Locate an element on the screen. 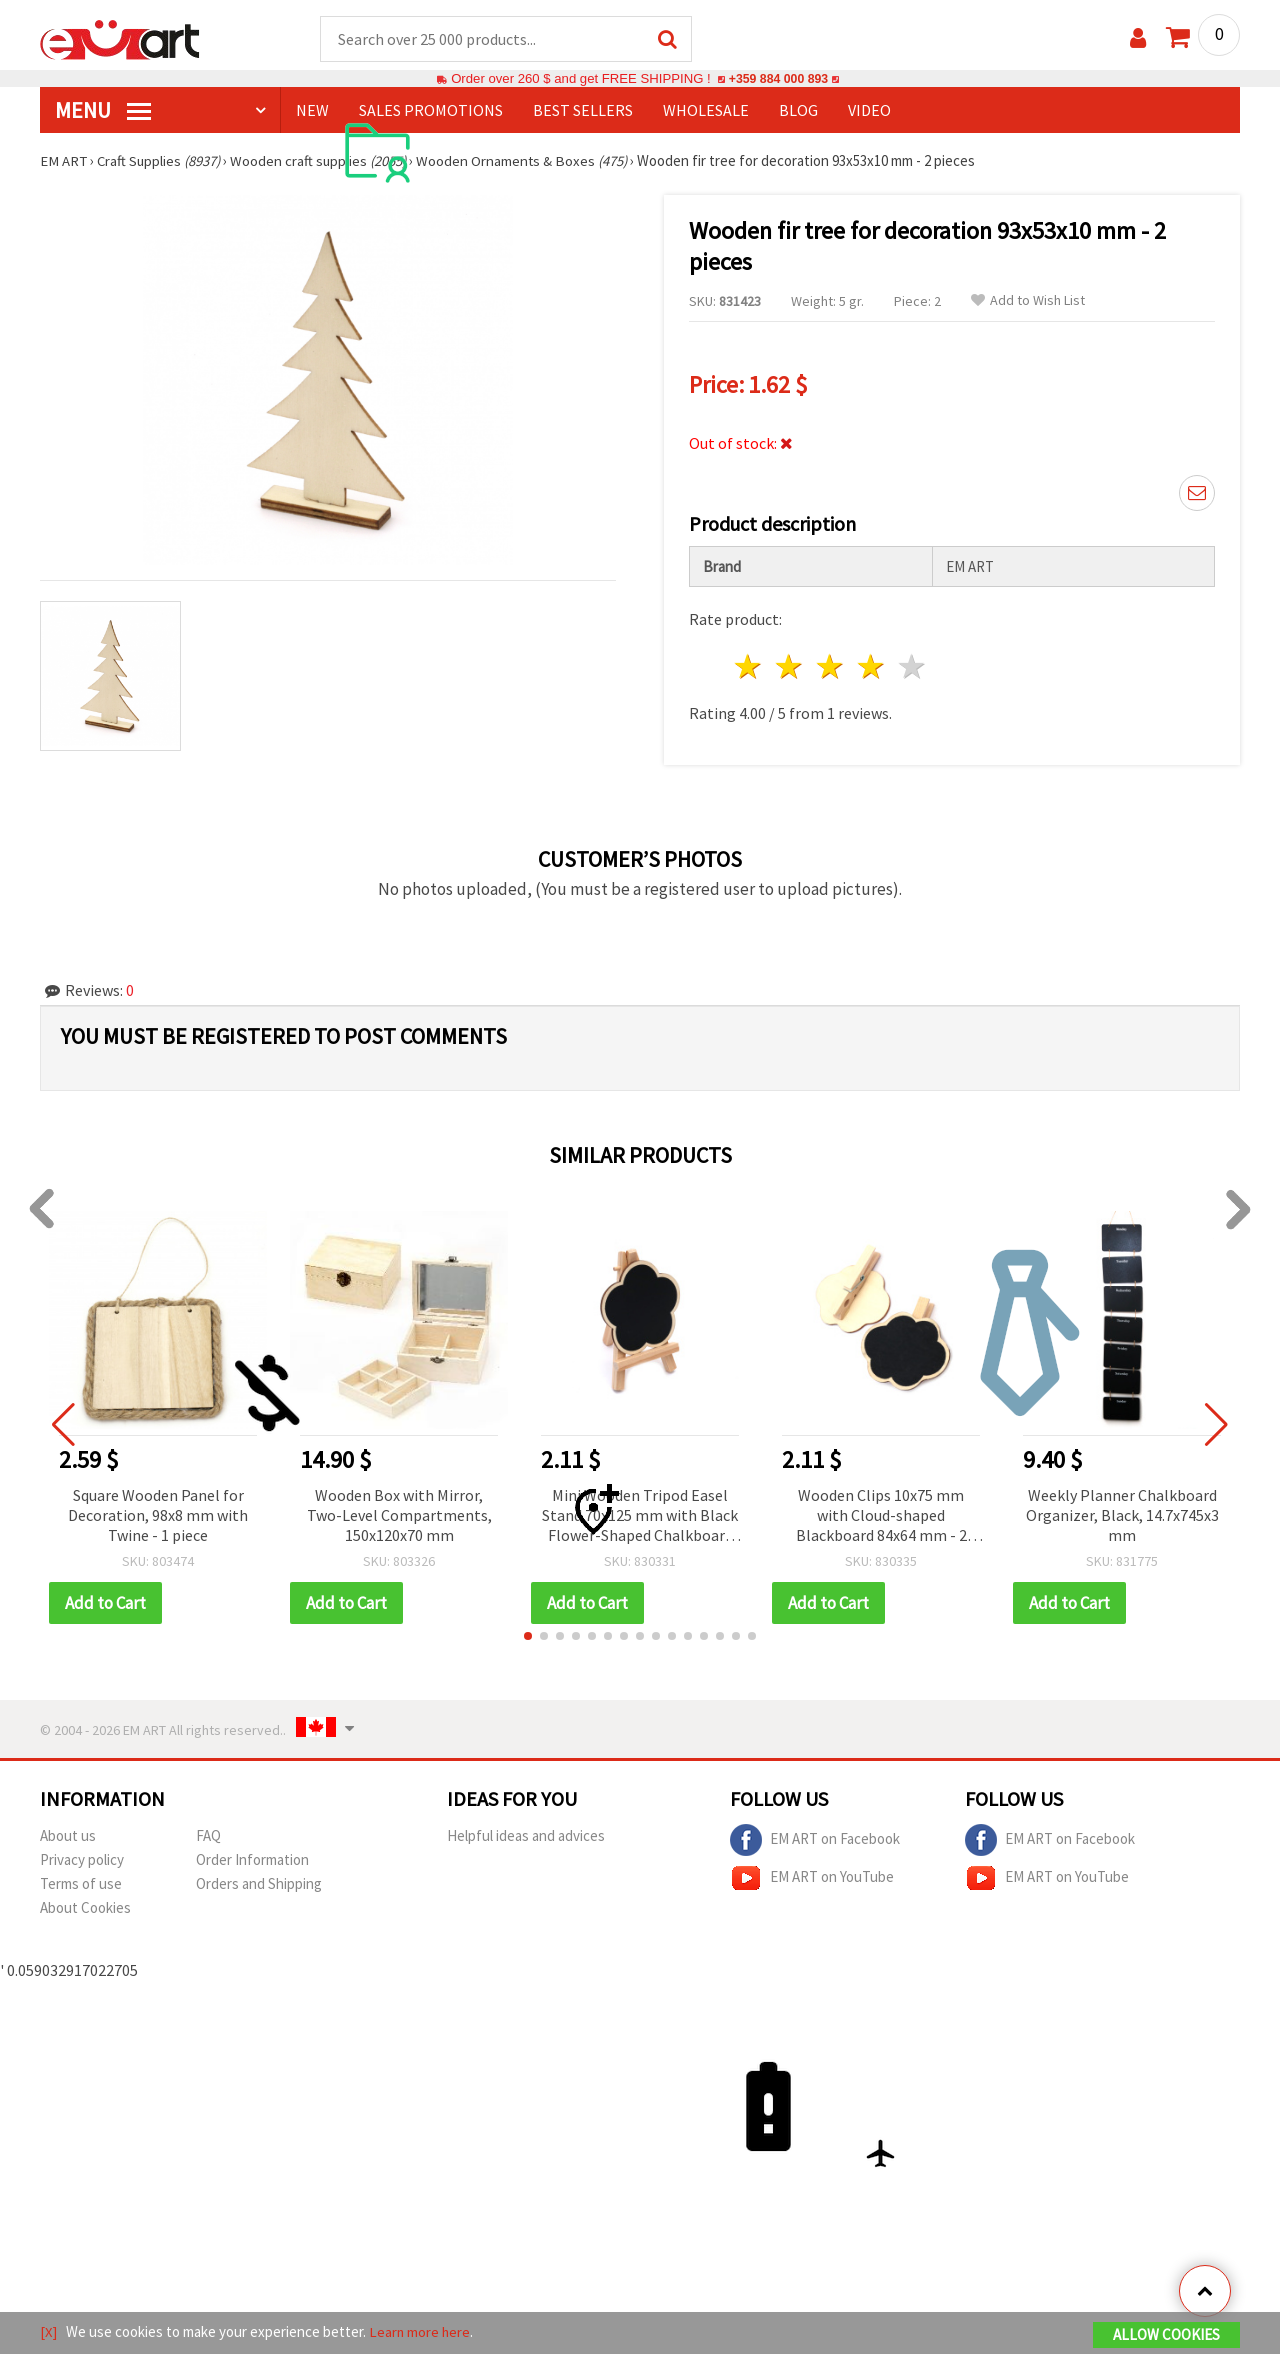  view formal dress code requirements is located at coordinates (1020, 1329).